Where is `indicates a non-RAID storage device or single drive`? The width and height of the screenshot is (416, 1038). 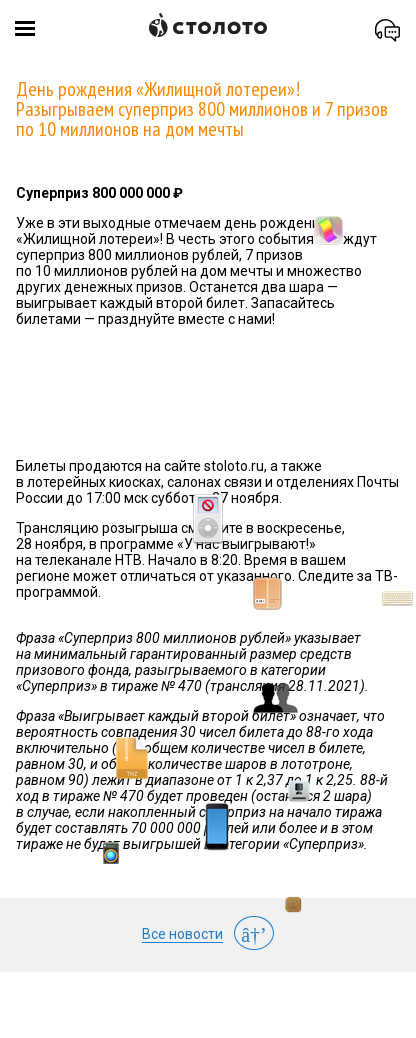
indicates a non-RAID storage device or single drive is located at coordinates (111, 853).